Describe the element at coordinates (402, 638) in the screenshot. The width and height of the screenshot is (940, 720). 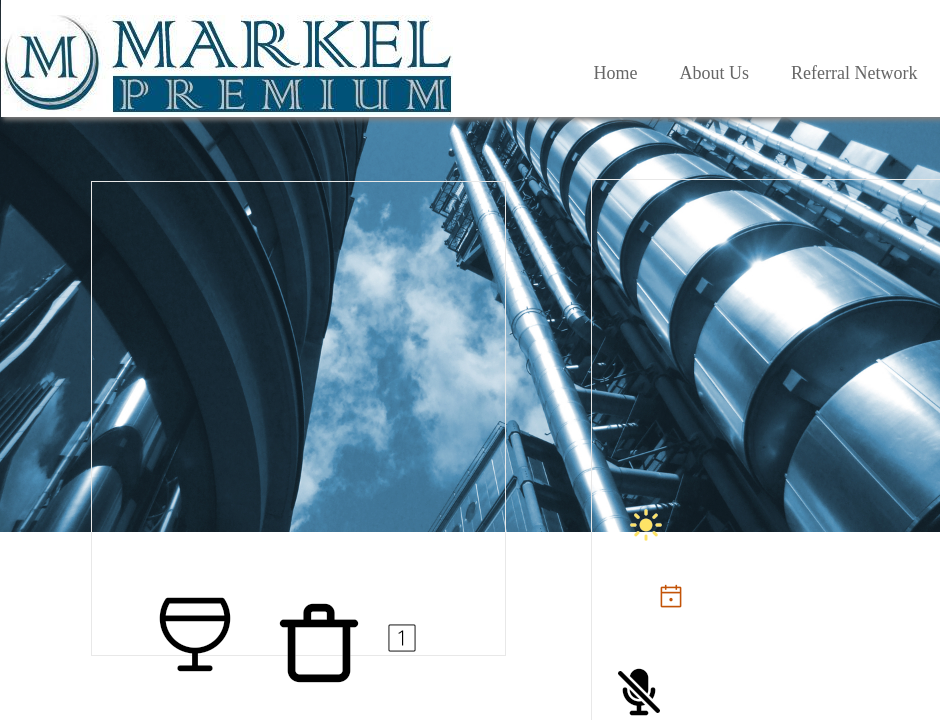
I see `indicates the first step in a process` at that location.